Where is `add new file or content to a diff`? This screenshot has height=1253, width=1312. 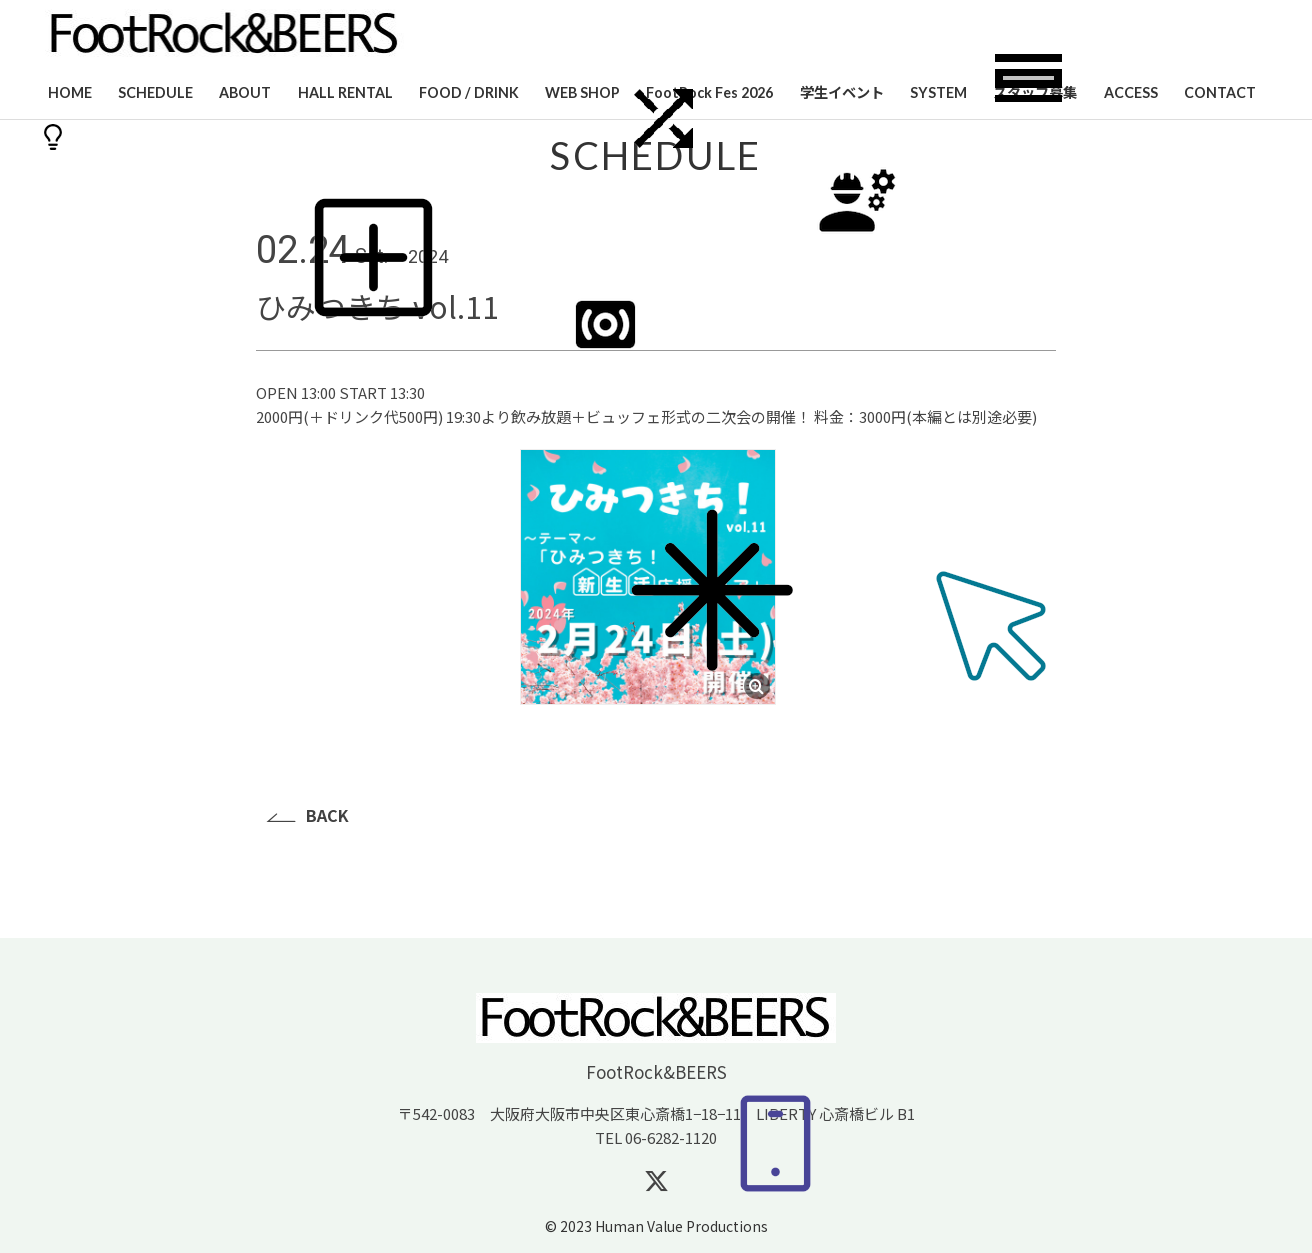
add new file or content to a diff is located at coordinates (373, 257).